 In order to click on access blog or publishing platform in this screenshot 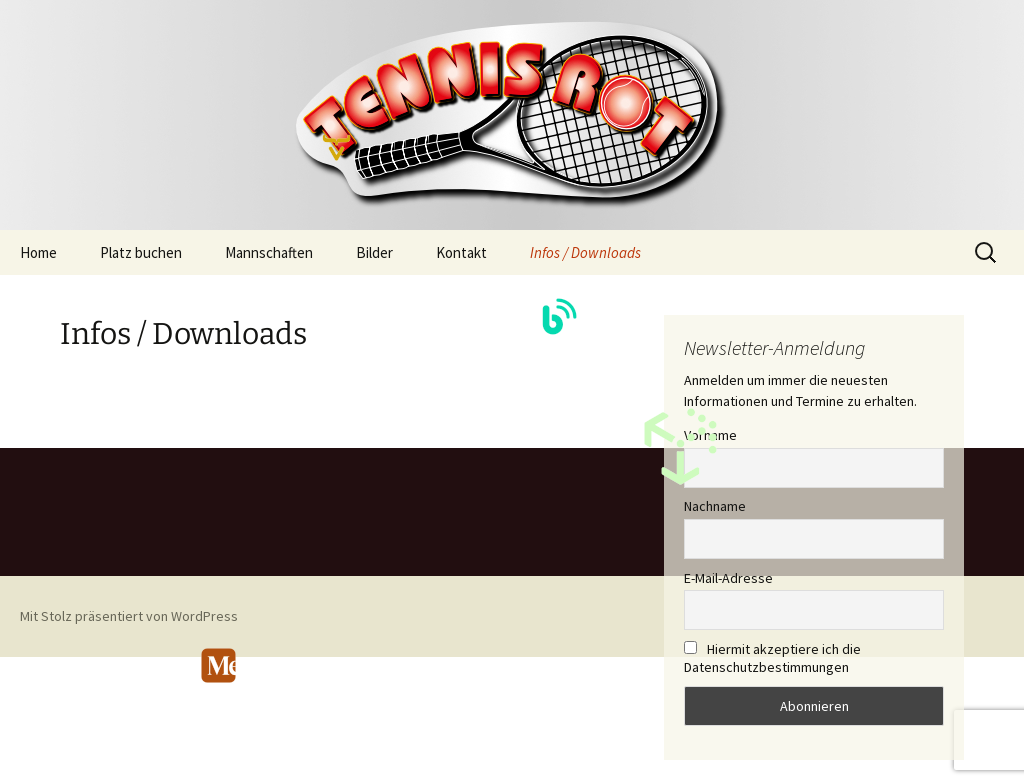, I will do `click(558, 316)`.